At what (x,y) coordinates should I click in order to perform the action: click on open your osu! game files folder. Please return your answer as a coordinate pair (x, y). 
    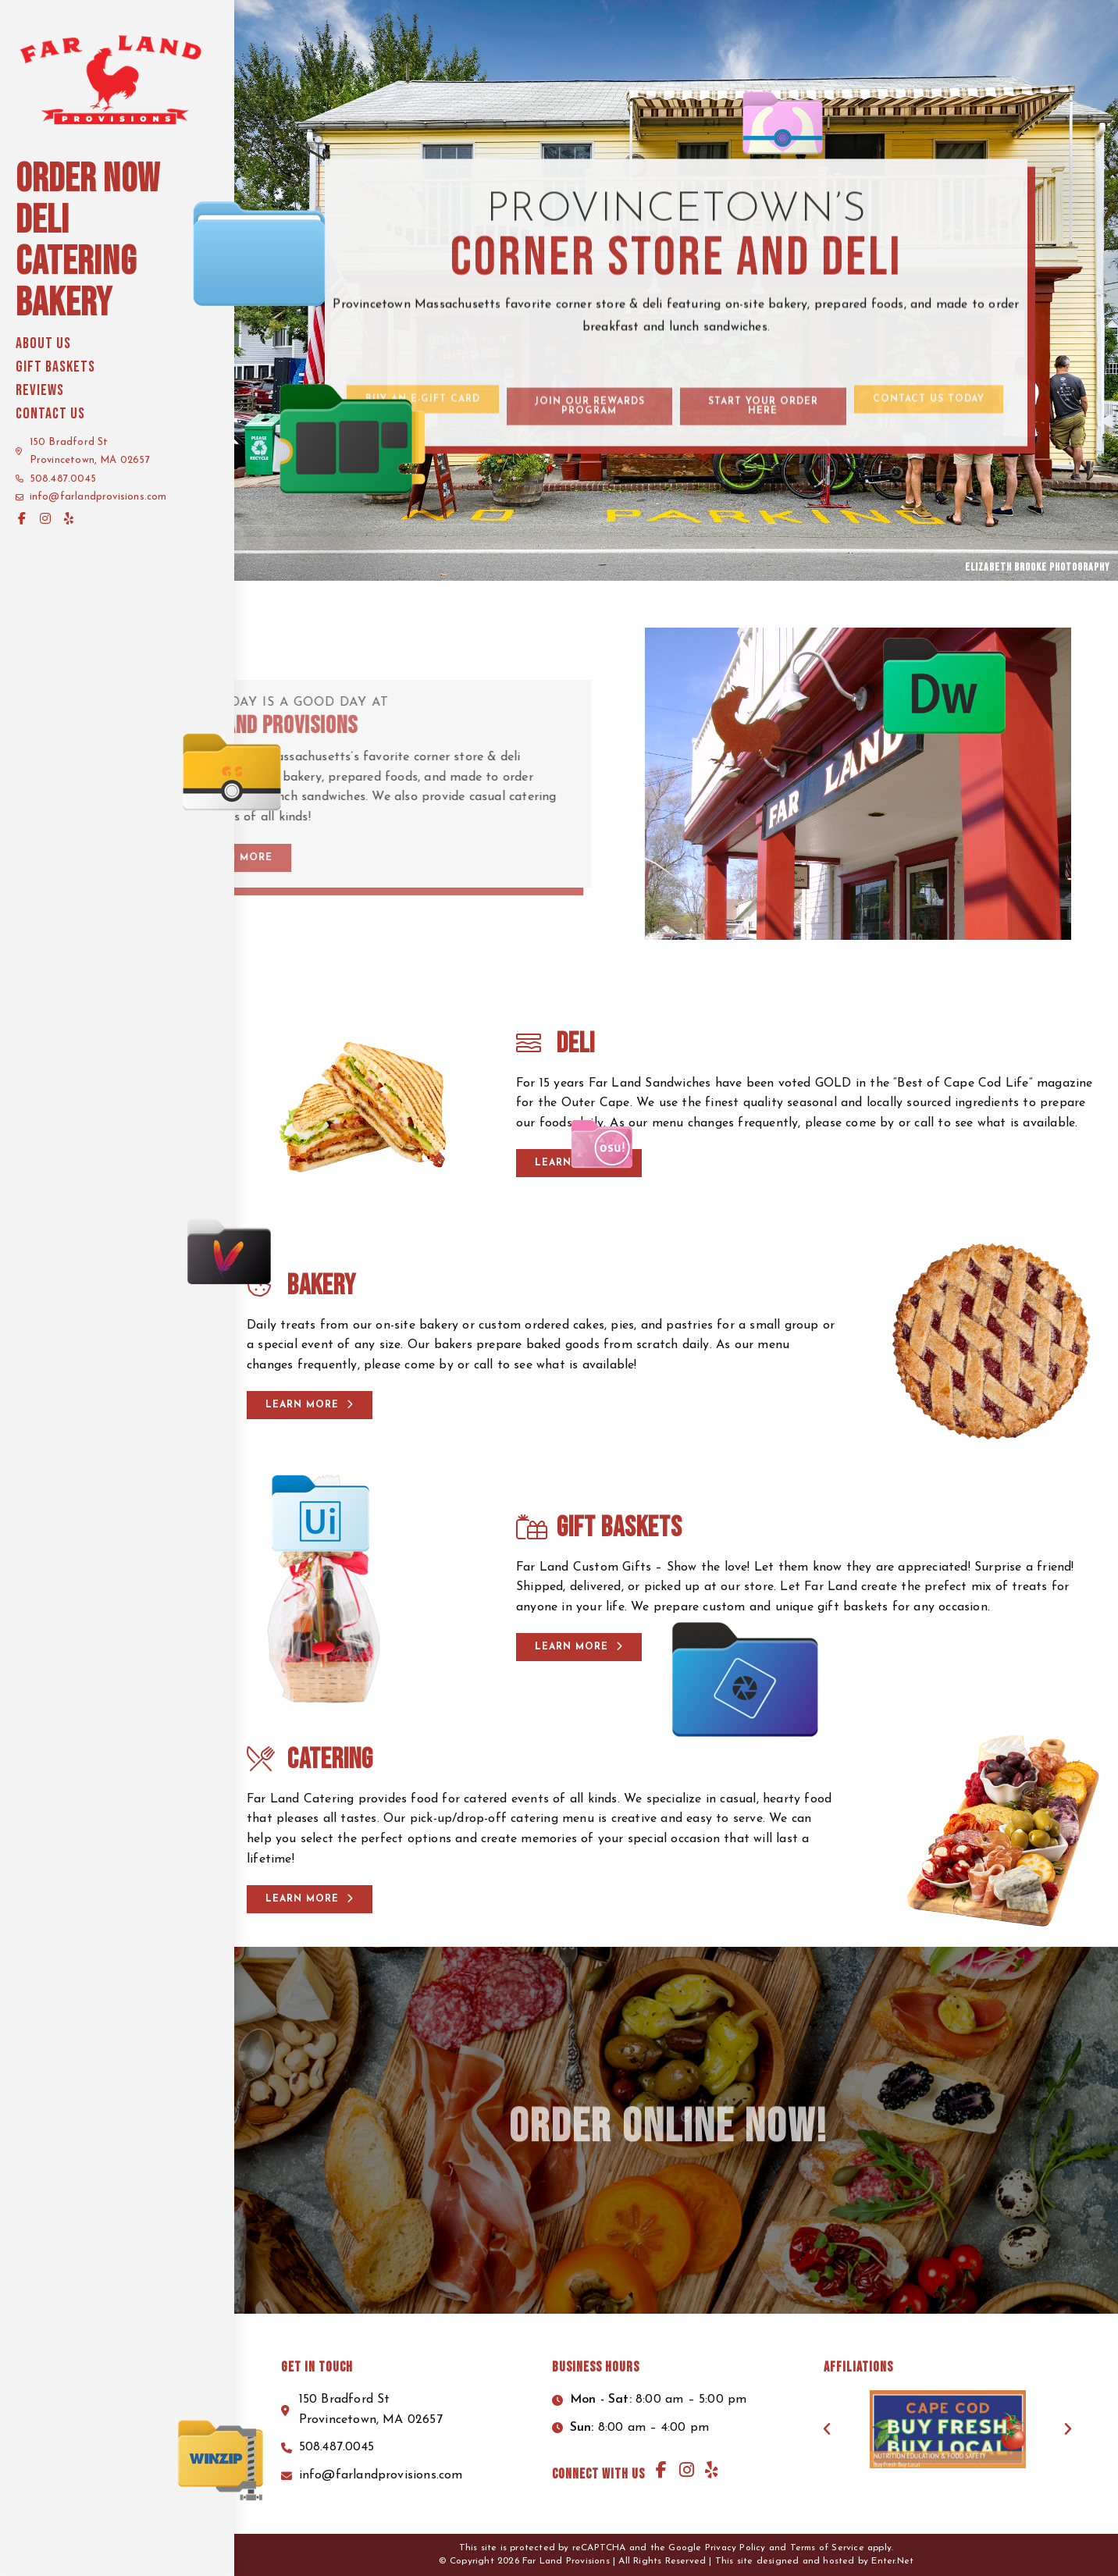
    Looking at the image, I should click on (601, 1145).